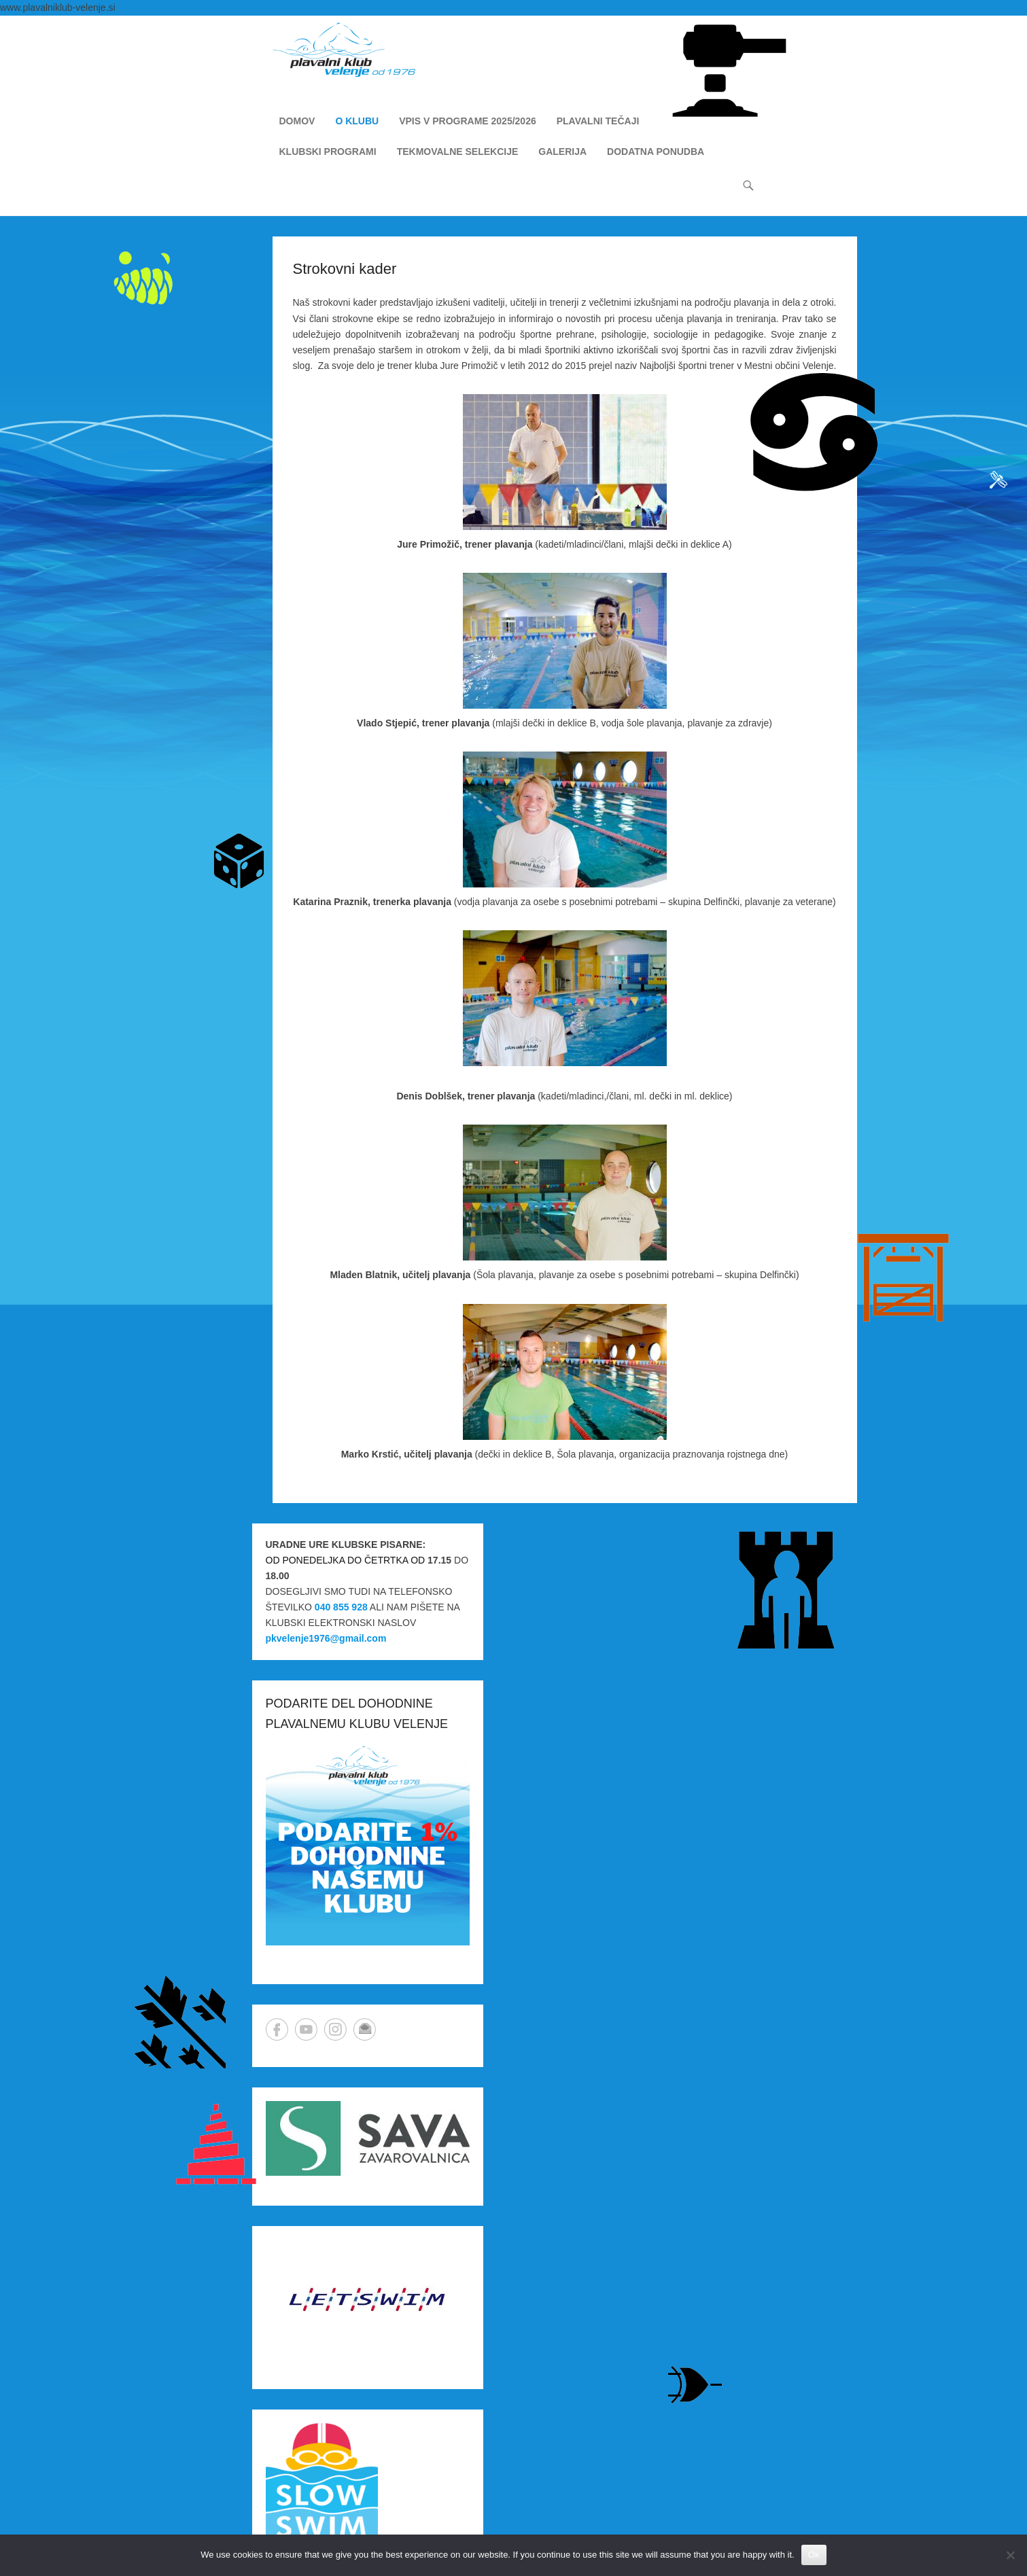  Describe the element at coordinates (695, 2384) in the screenshot. I see `represents an XOR logic gate in a circuit diagram` at that location.